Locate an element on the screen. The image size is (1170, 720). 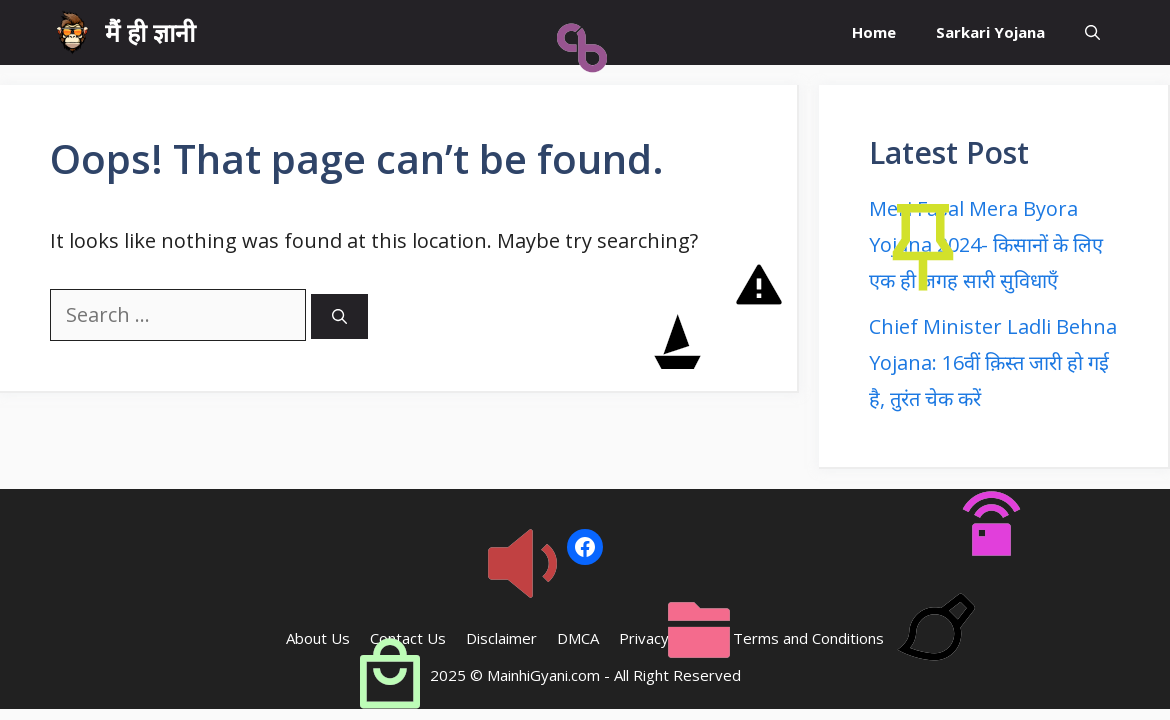
pin an item to keep it visible is located at coordinates (923, 243).